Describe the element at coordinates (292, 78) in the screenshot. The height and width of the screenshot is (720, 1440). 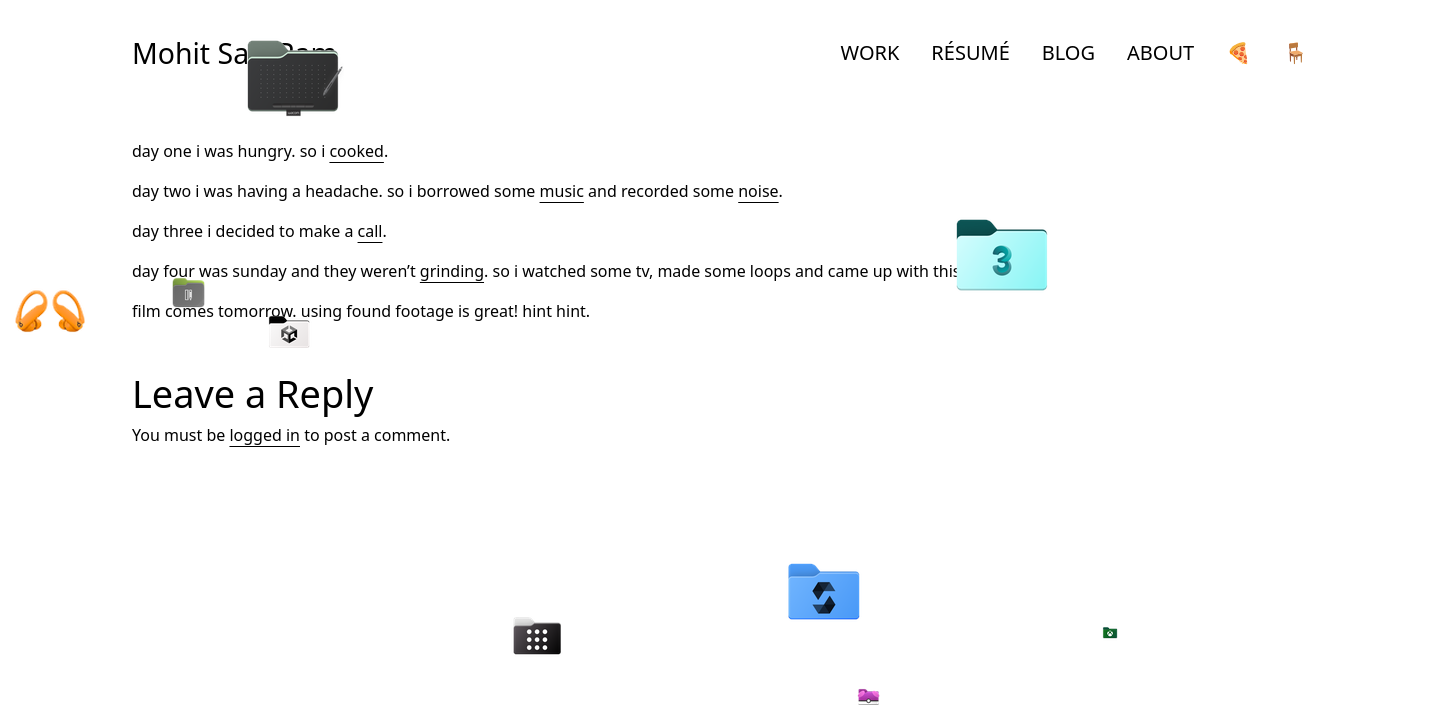
I see `open wacom tablet files and drivers` at that location.